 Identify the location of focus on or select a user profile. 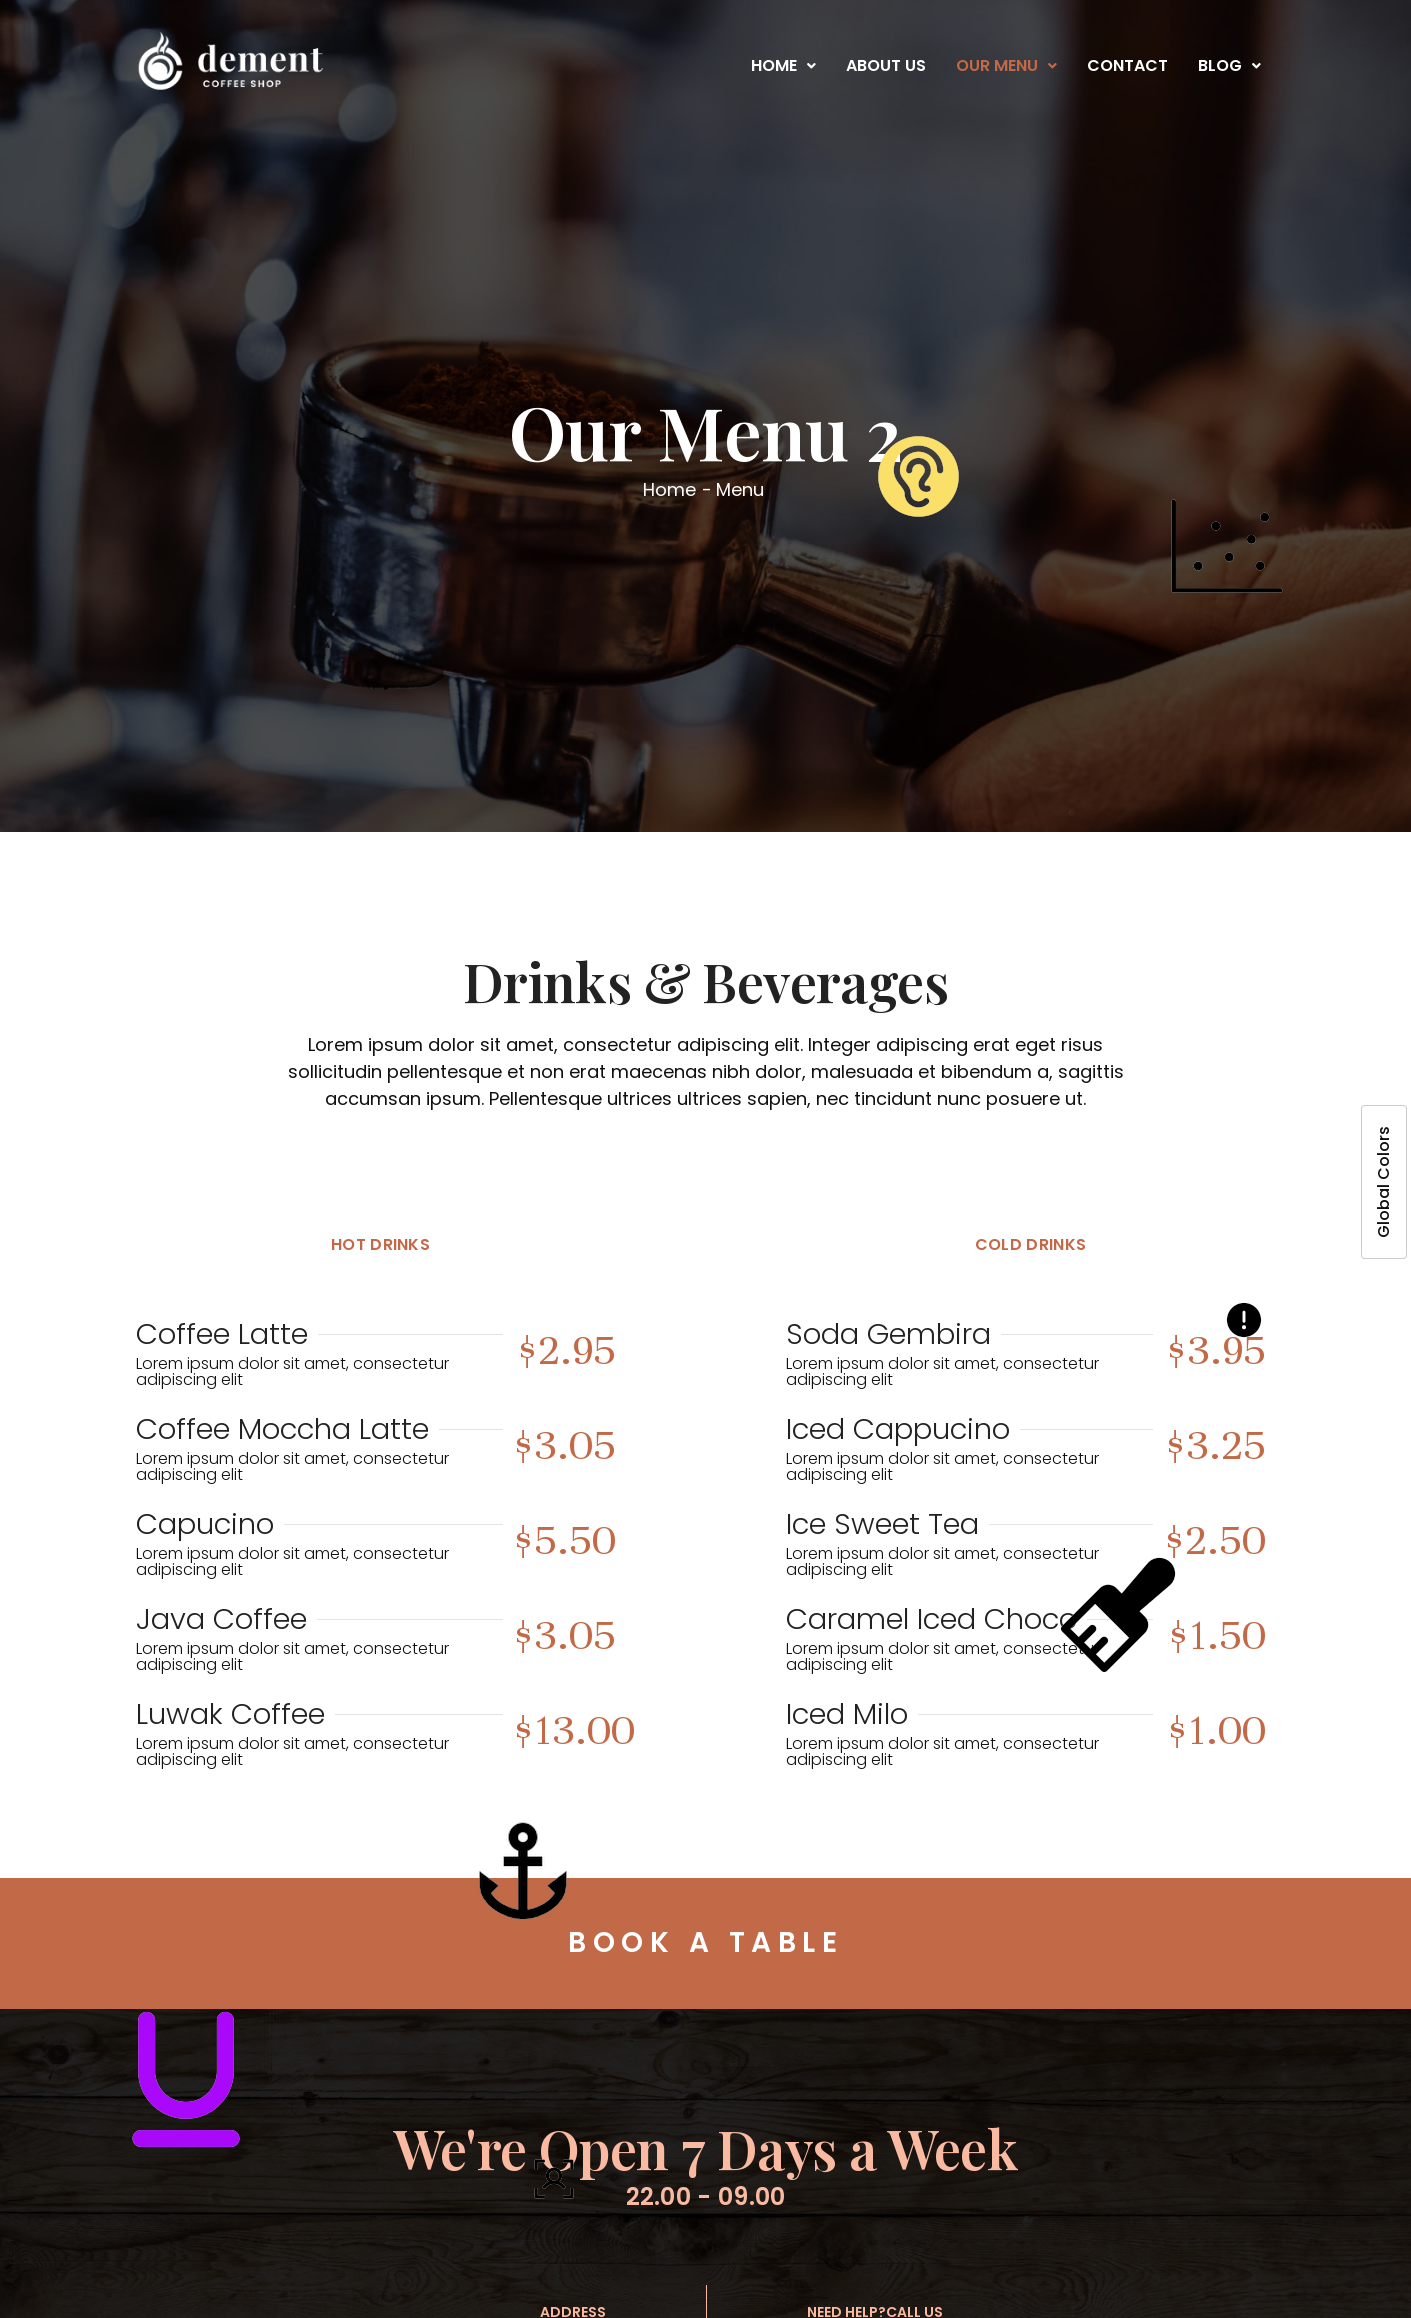
(554, 2179).